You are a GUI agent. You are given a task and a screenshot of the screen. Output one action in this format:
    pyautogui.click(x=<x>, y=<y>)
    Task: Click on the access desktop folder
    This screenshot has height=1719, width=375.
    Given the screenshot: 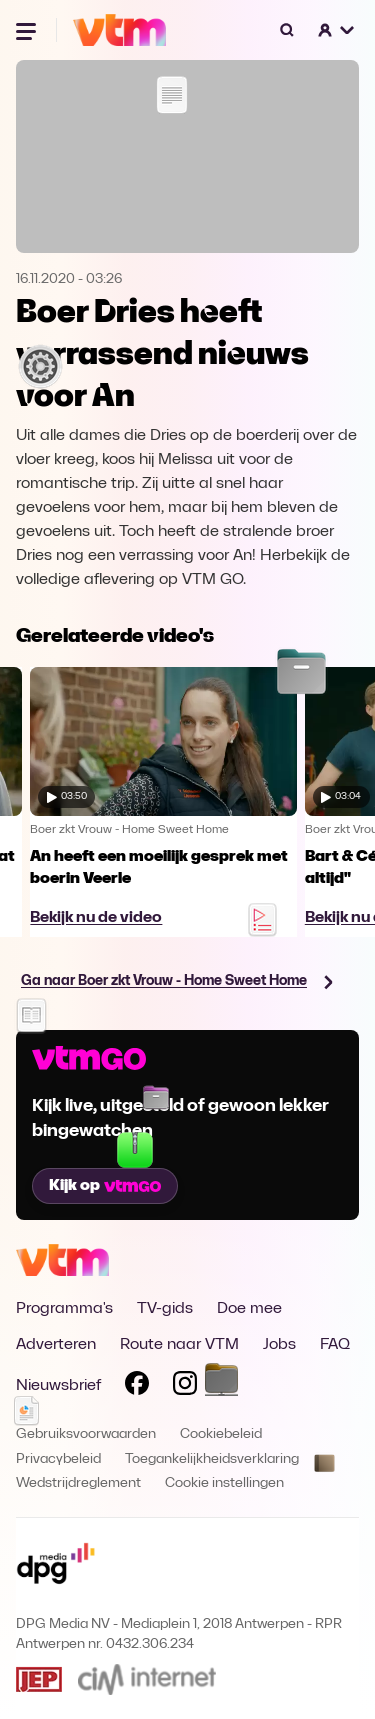 What is the action you would take?
    pyautogui.click(x=324, y=1462)
    